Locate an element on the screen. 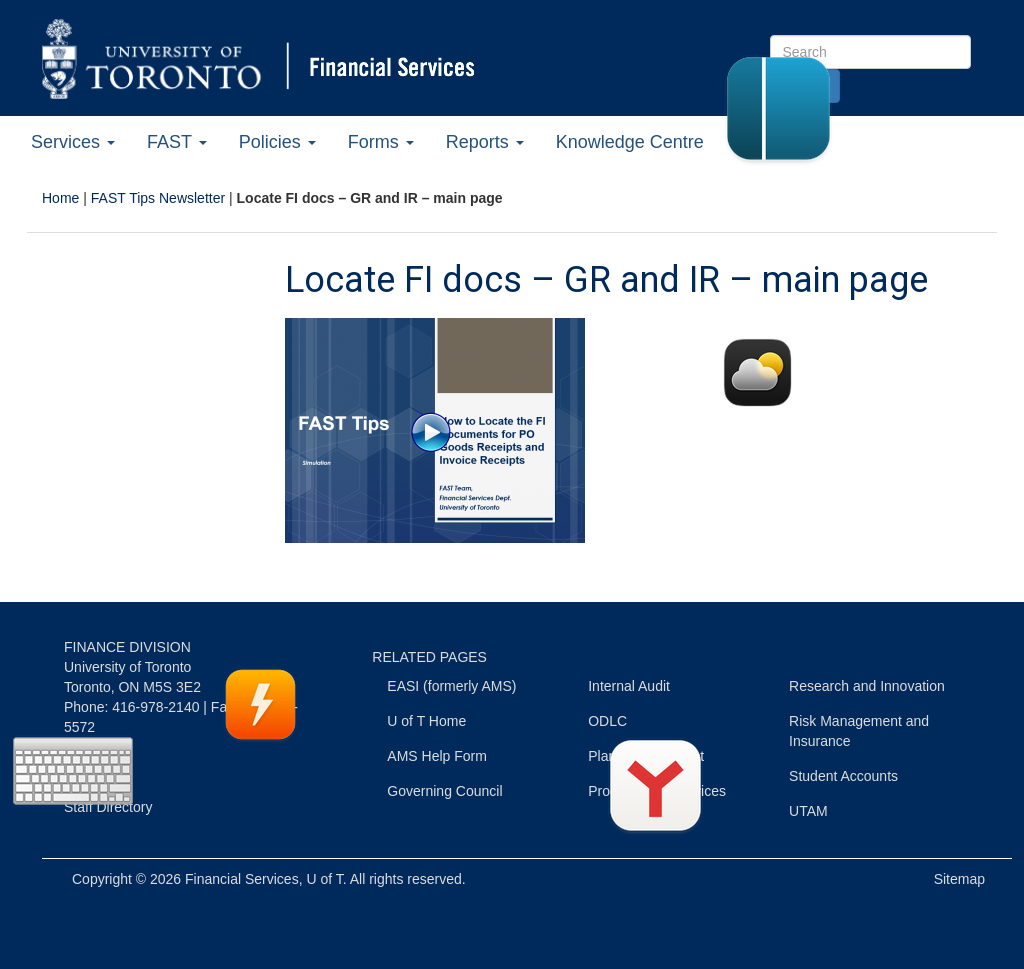 This screenshot has width=1024, height=969. open newsflash rss reader app is located at coordinates (260, 704).